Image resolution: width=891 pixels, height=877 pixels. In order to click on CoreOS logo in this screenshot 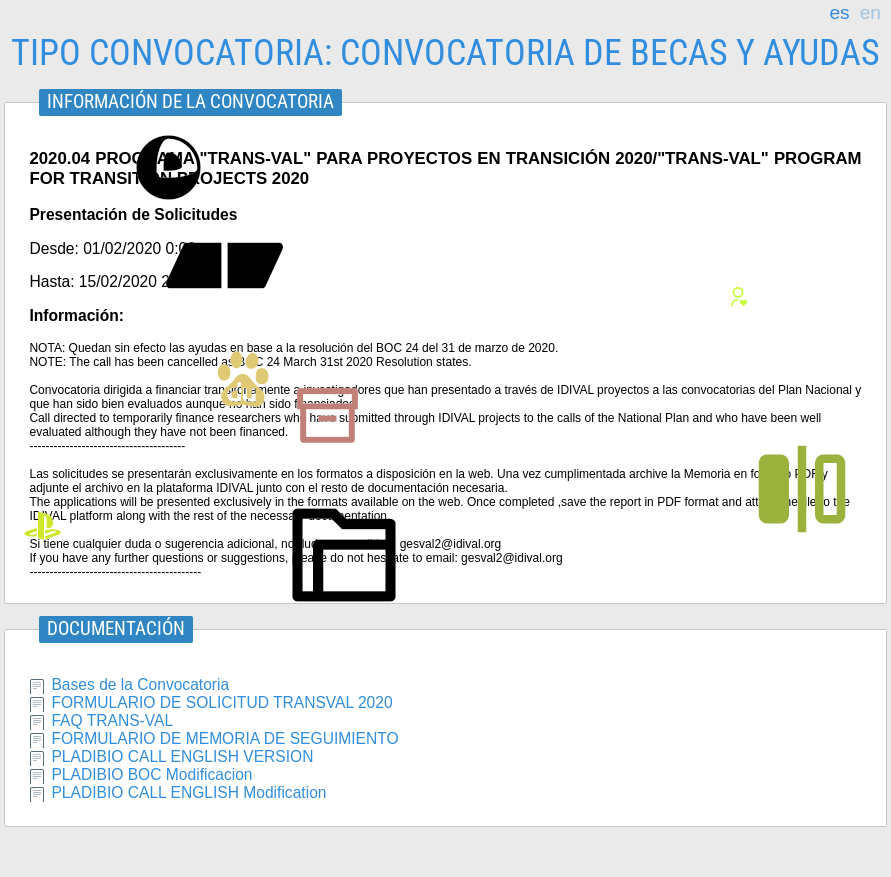, I will do `click(168, 167)`.